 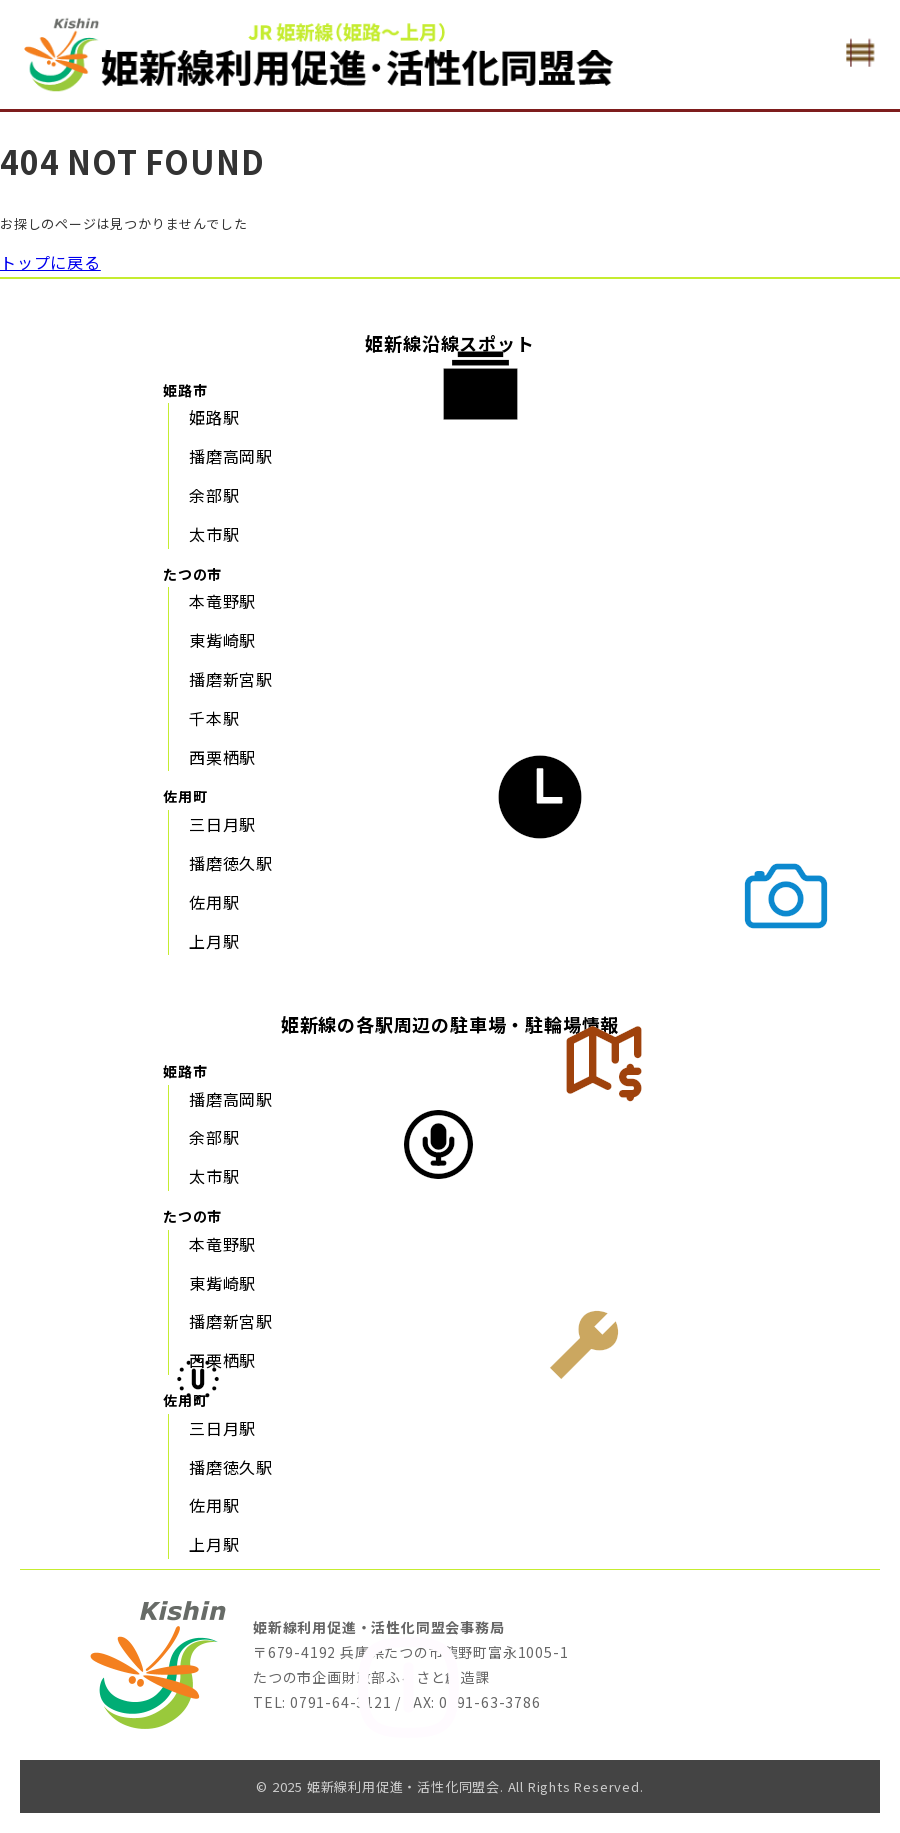 What do you see at coordinates (604, 1060) in the screenshot?
I see `view location-based pricing or costs` at bounding box center [604, 1060].